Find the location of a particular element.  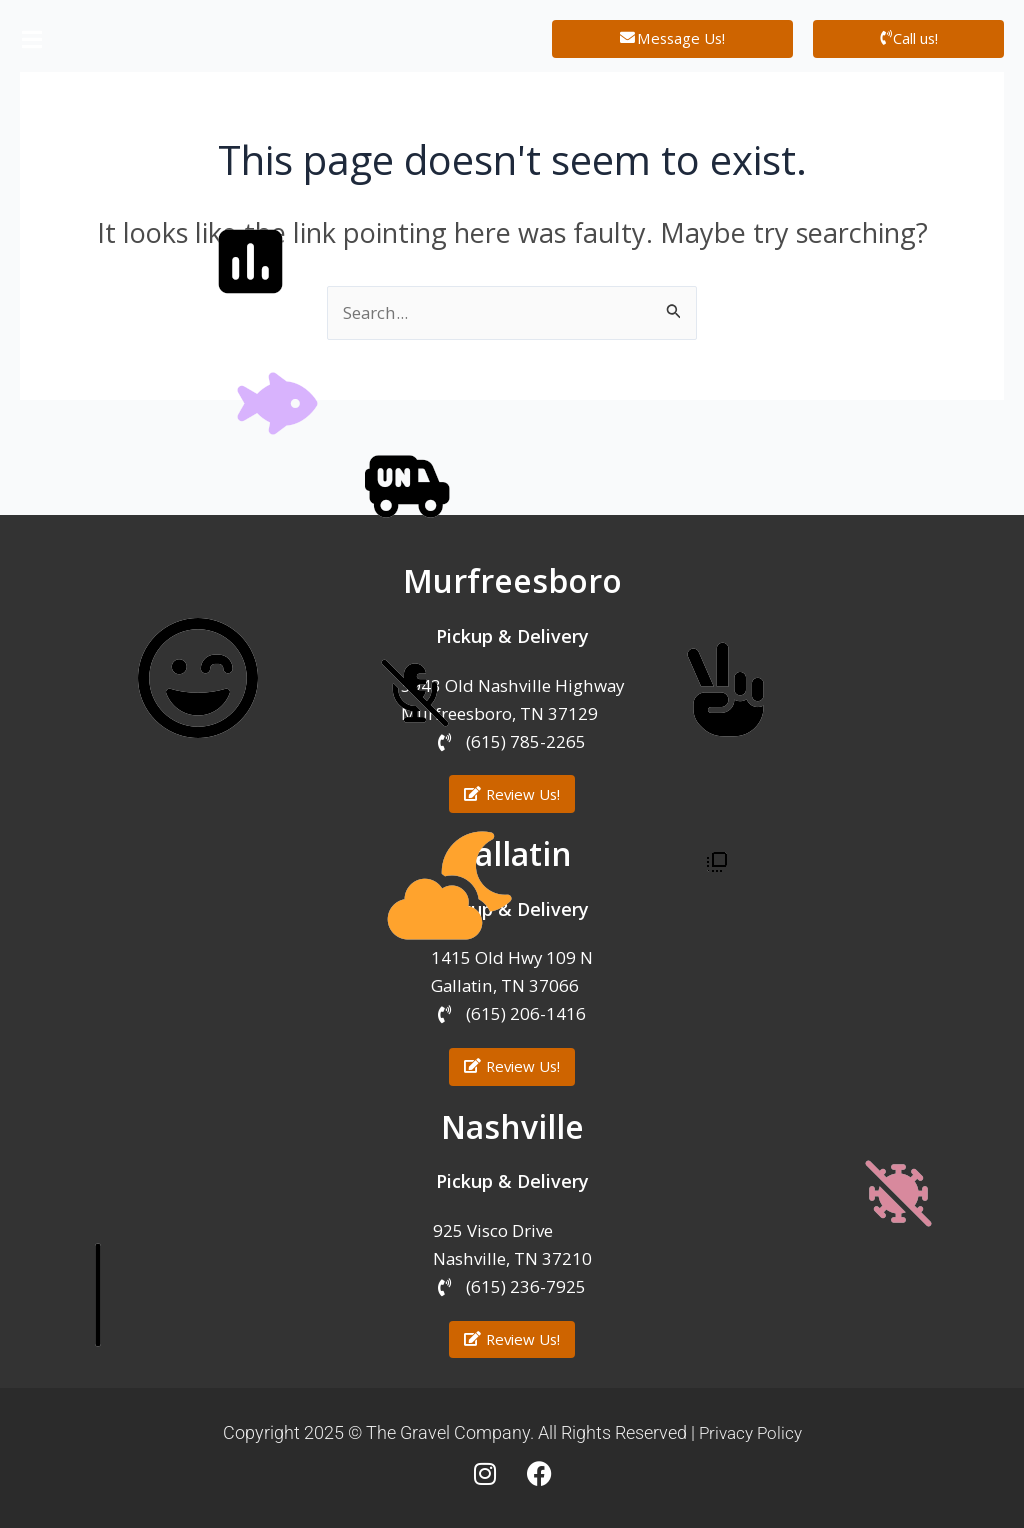

insert a winking emoji into text is located at coordinates (198, 678).